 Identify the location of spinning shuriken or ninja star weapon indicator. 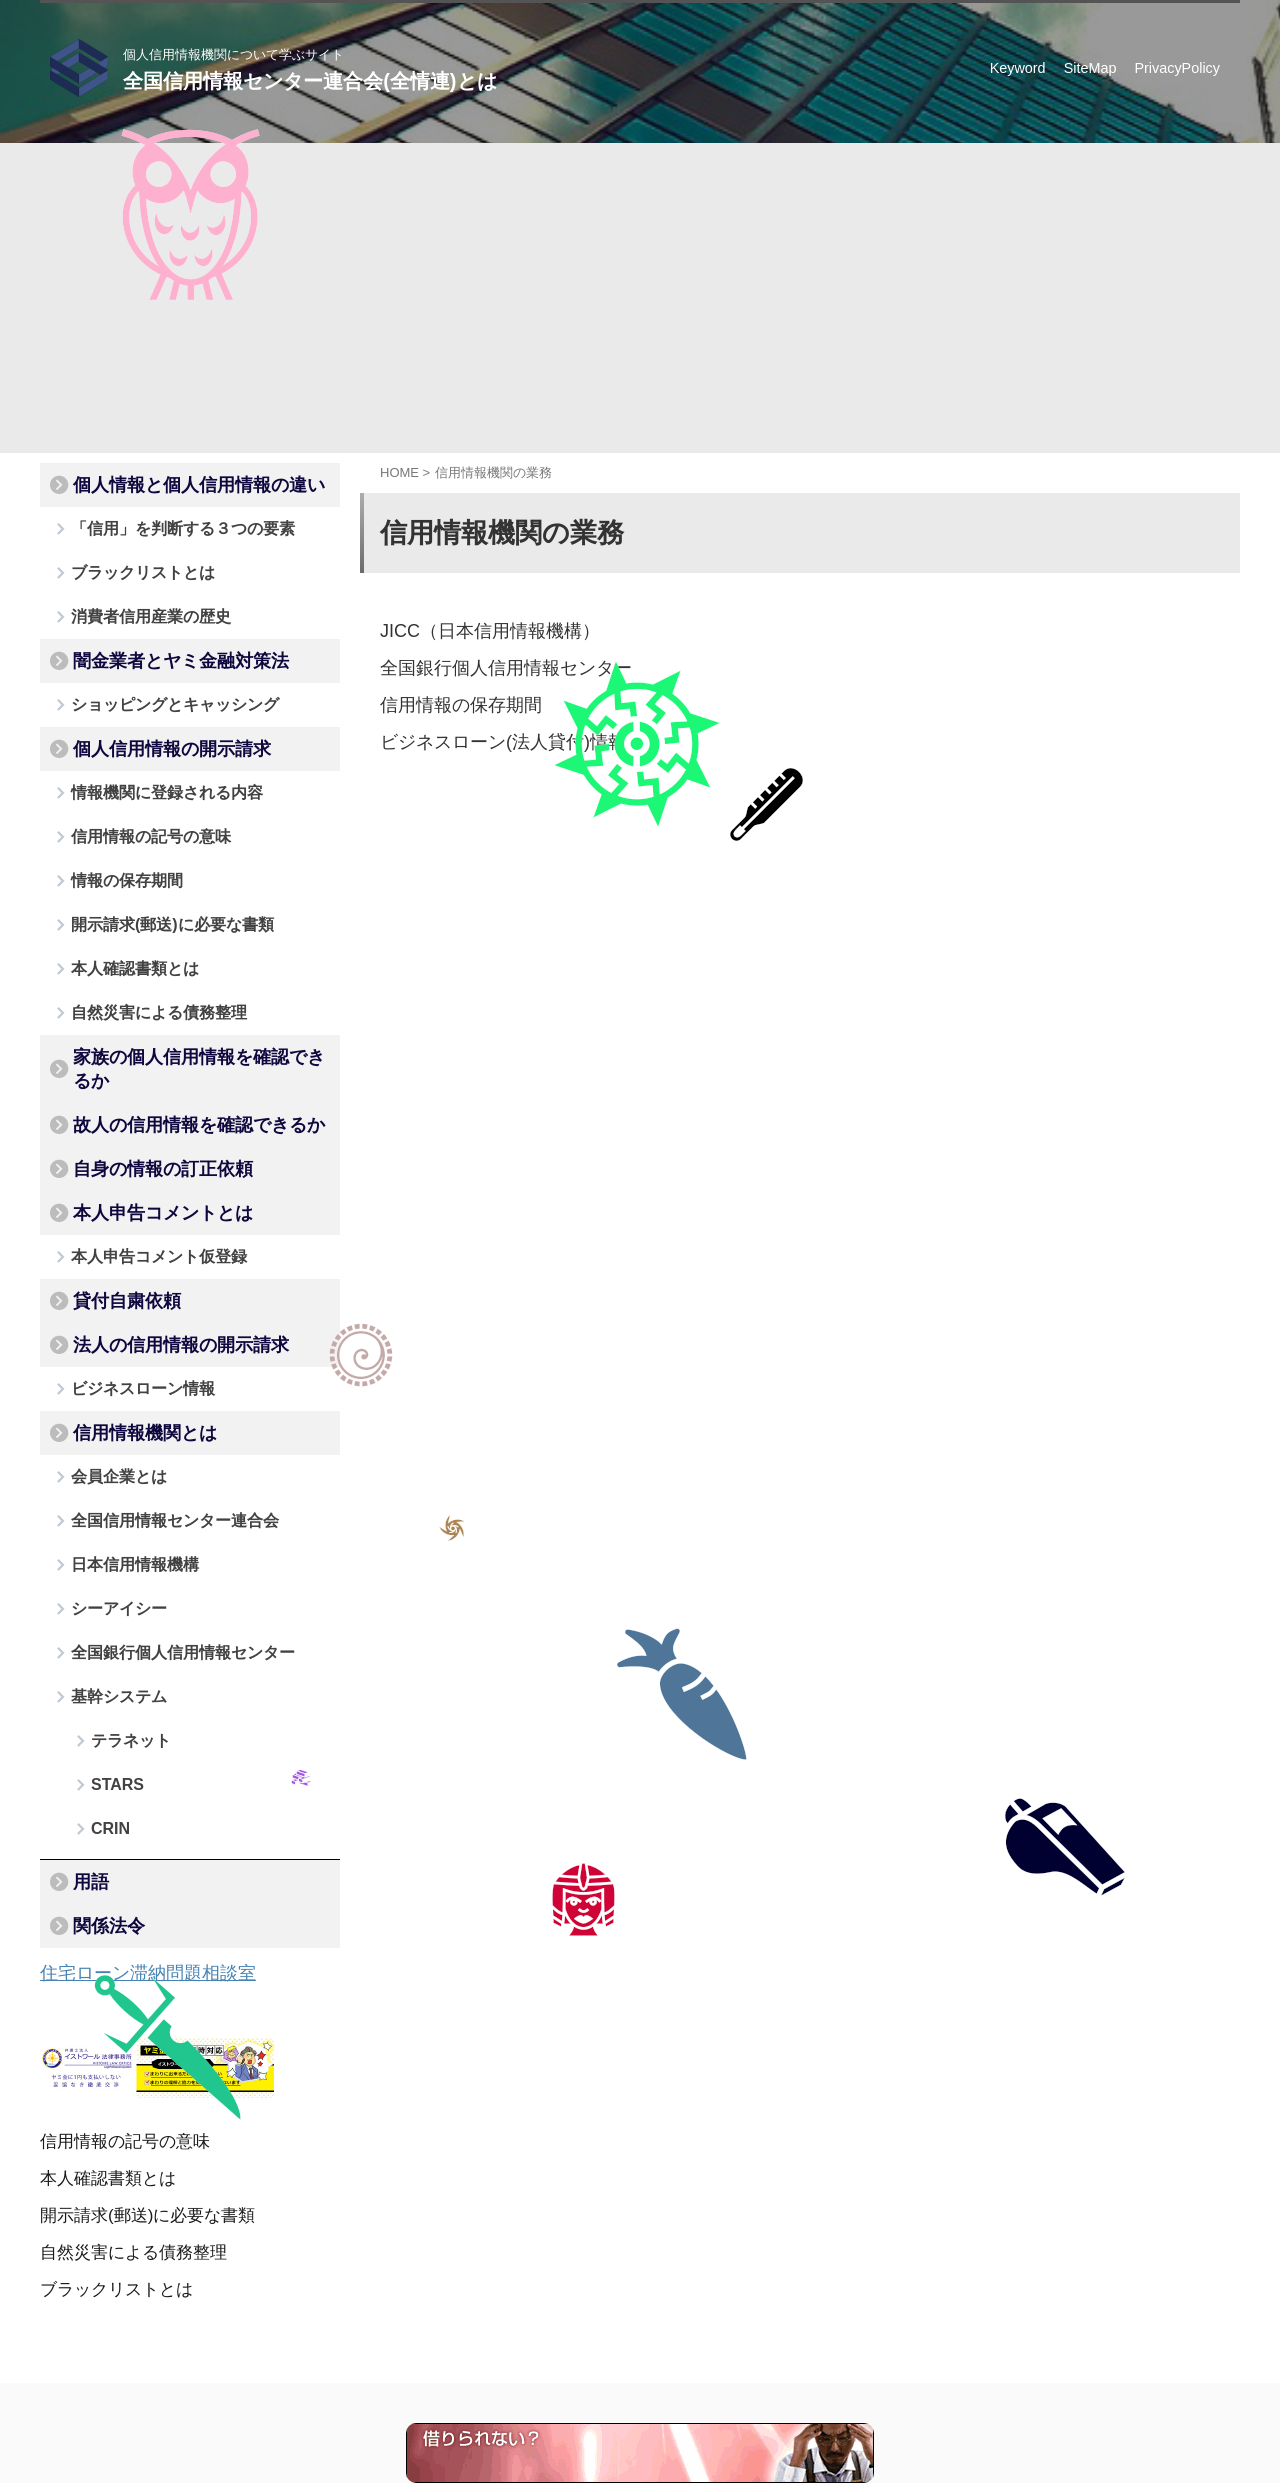
(452, 1528).